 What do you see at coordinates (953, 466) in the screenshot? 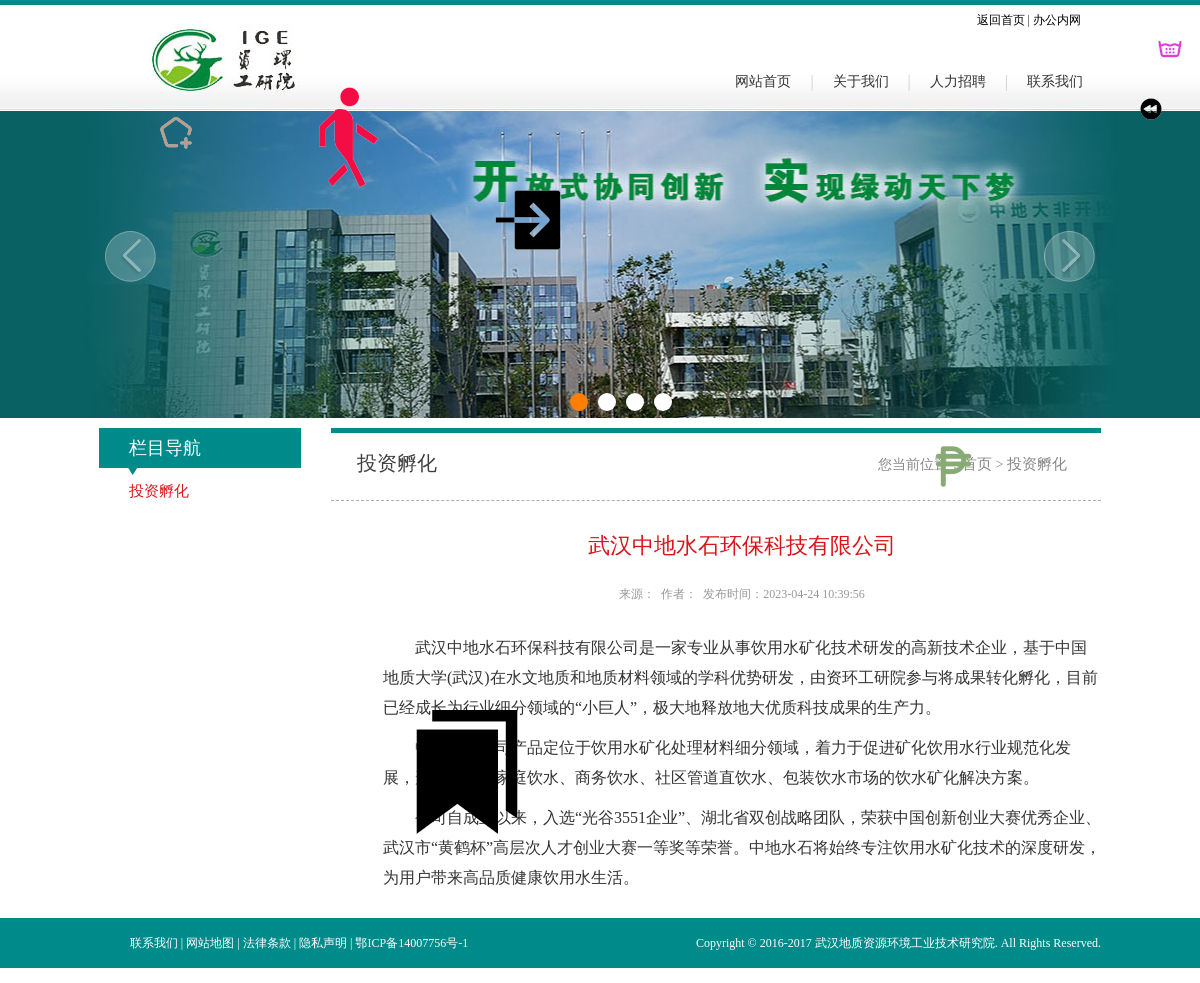
I see `indicates price or payment in philippine pesos` at bounding box center [953, 466].